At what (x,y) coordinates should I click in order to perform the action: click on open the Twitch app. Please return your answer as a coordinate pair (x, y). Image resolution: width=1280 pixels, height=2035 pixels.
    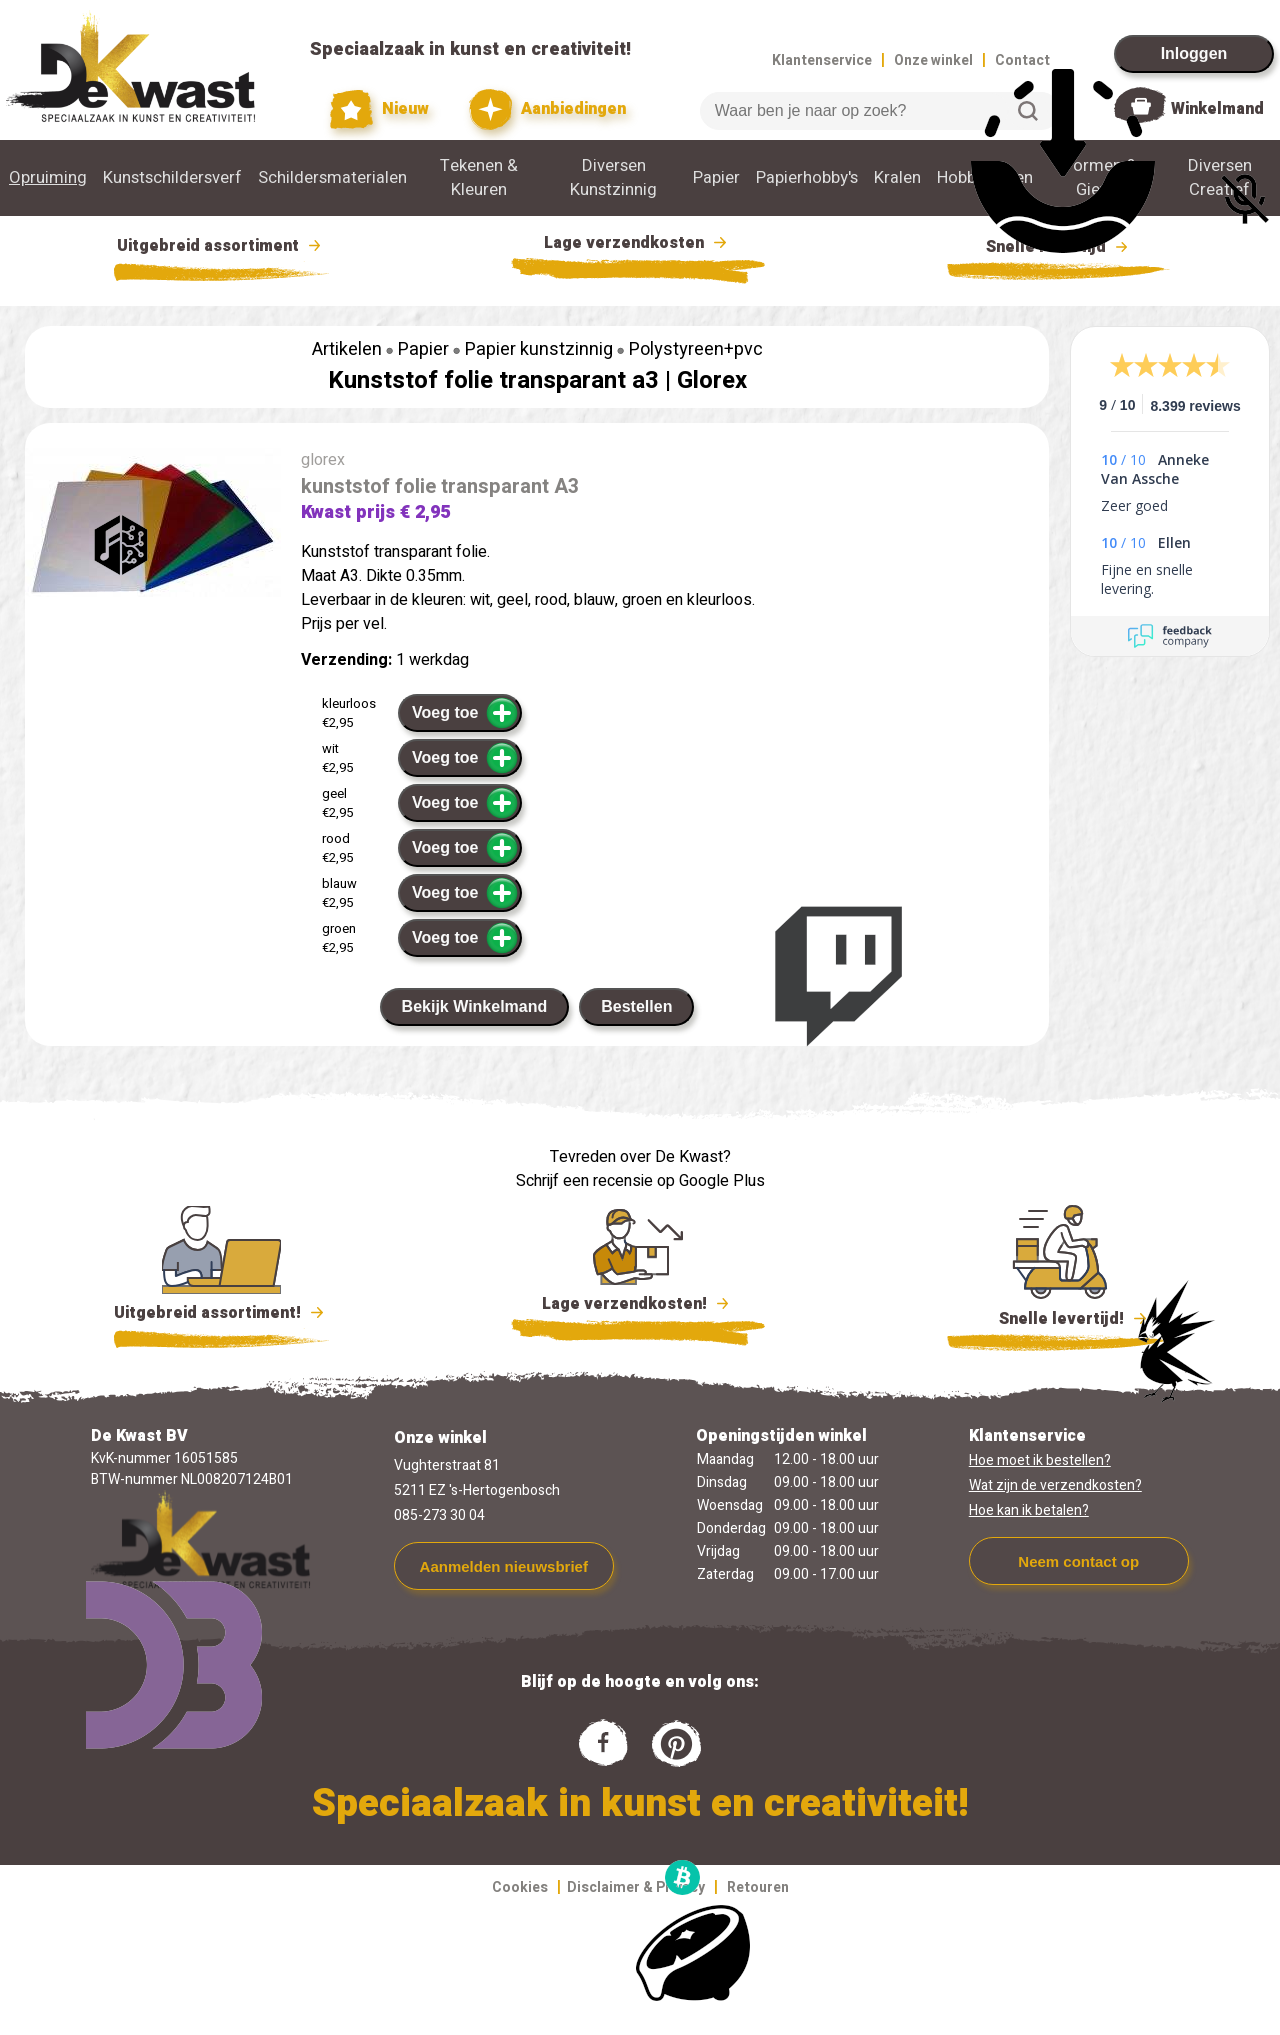
    Looking at the image, I should click on (838, 976).